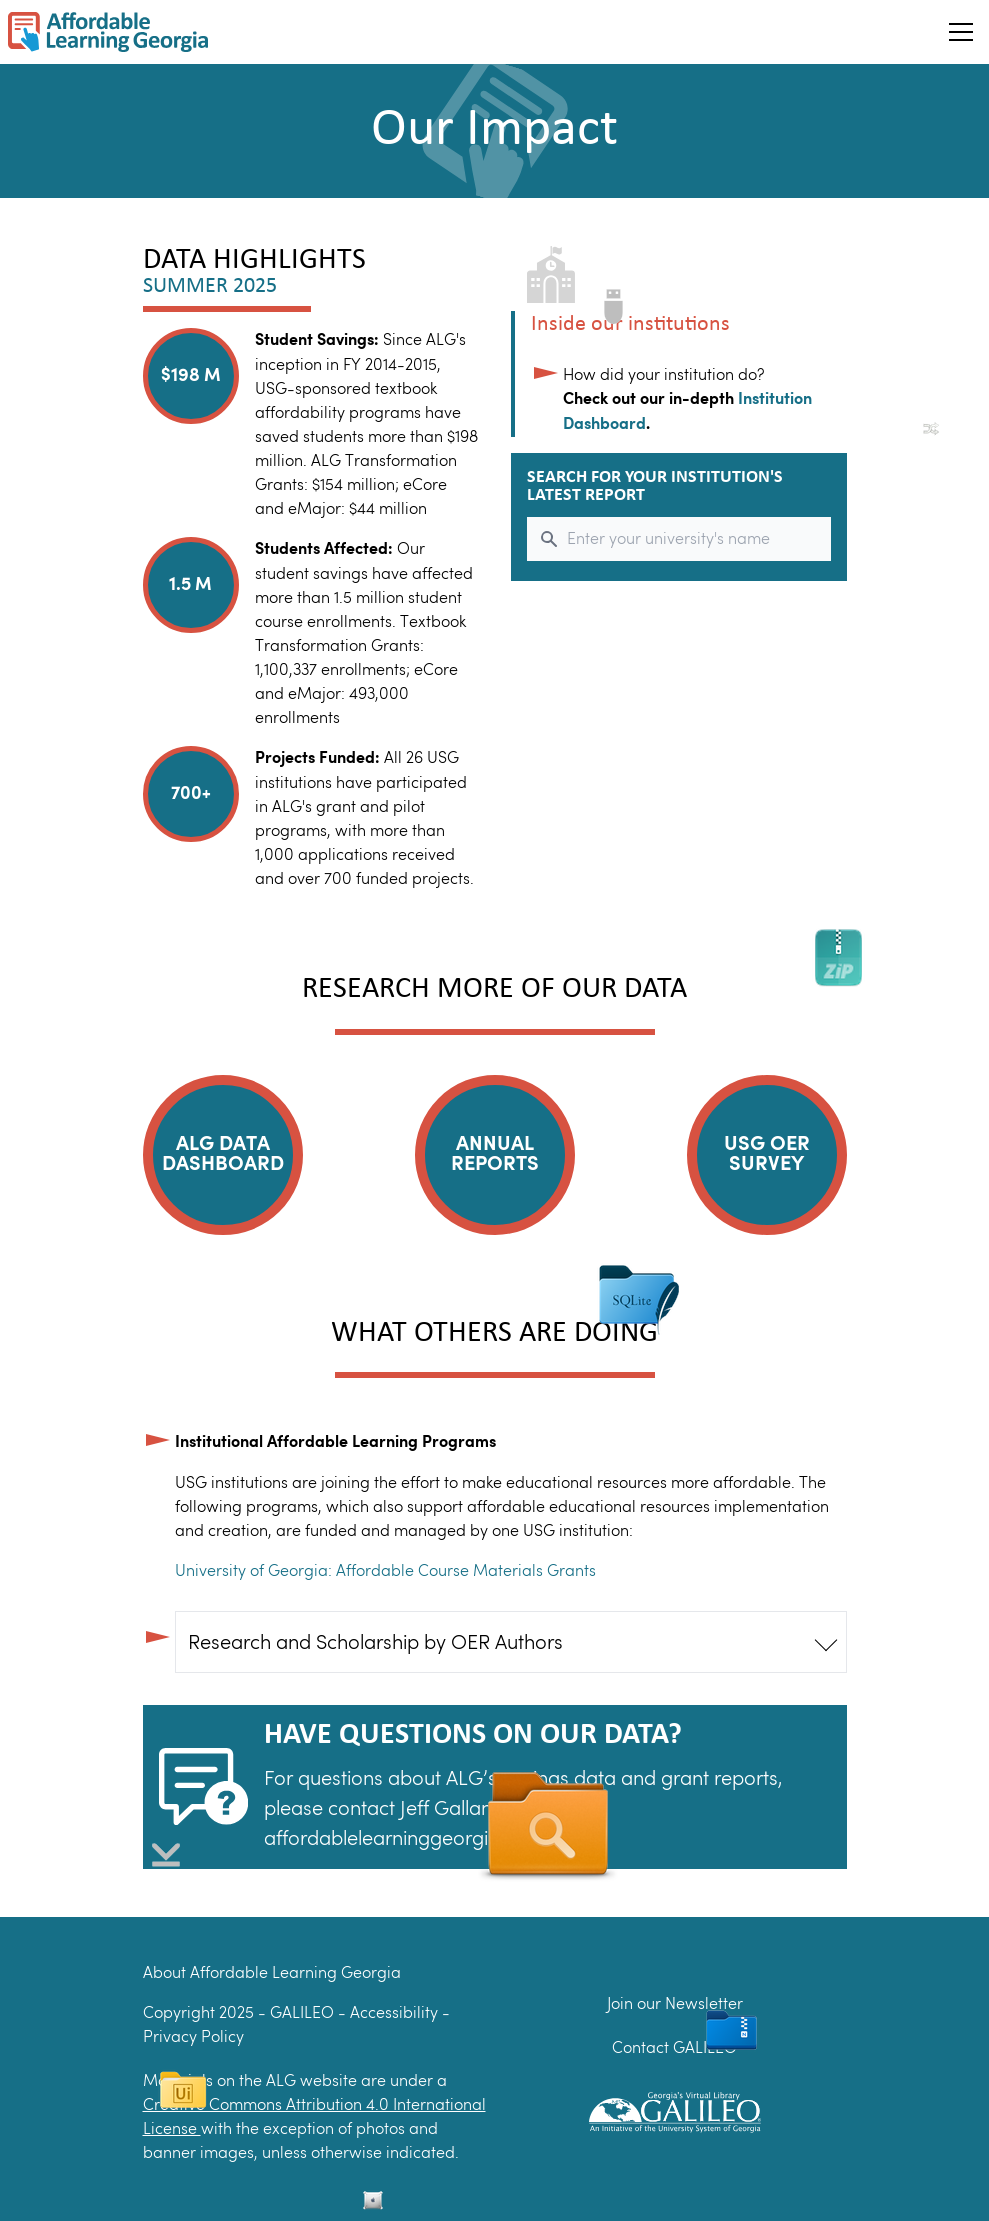  I want to click on open folder containing SQLite database files, so click(636, 1296).